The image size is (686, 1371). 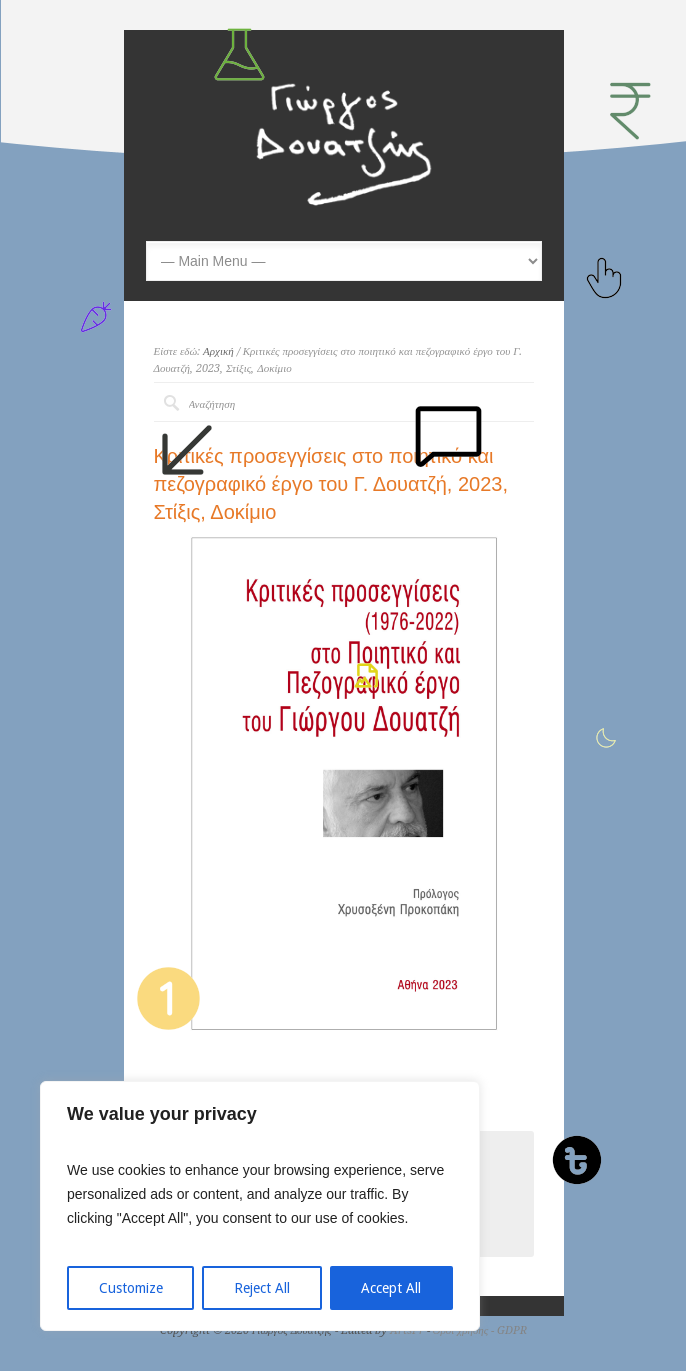 I want to click on bangladeshi taka currency indicator, so click(x=577, y=1160).